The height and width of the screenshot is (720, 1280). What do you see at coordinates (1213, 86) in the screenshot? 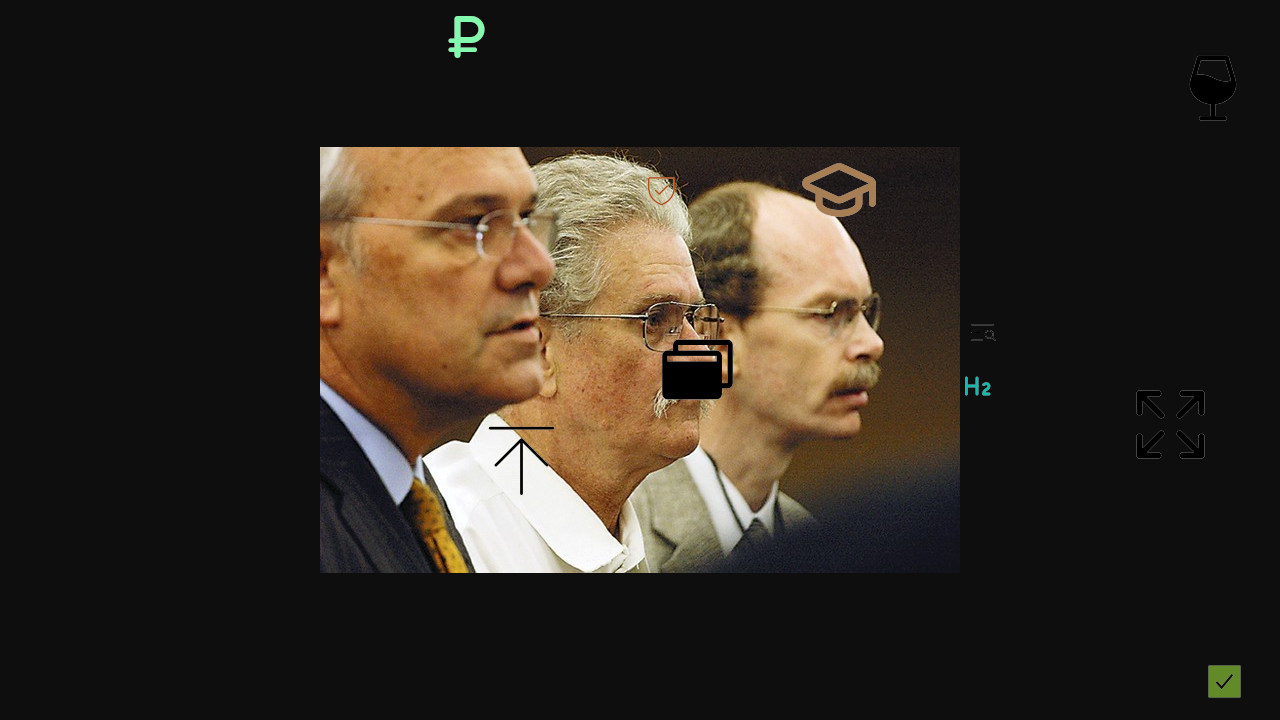
I see `browse wine or beverage options` at bounding box center [1213, 86].